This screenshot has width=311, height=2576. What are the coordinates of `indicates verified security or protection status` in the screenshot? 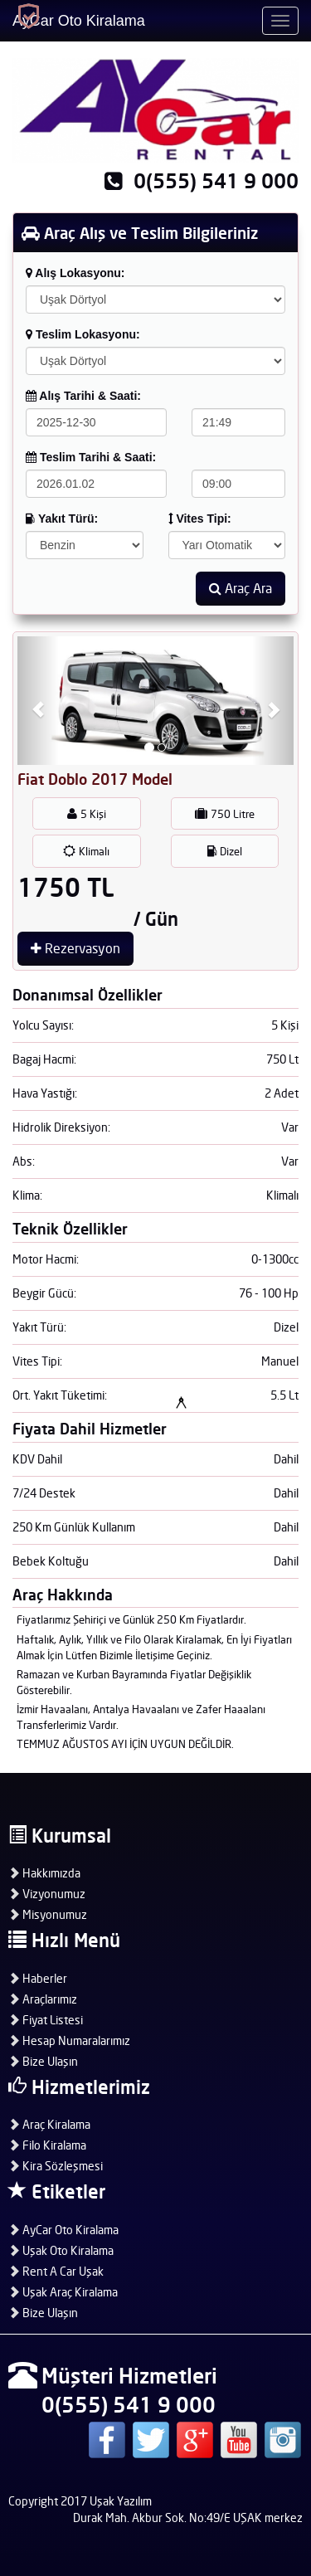 It's located at (28, 16).